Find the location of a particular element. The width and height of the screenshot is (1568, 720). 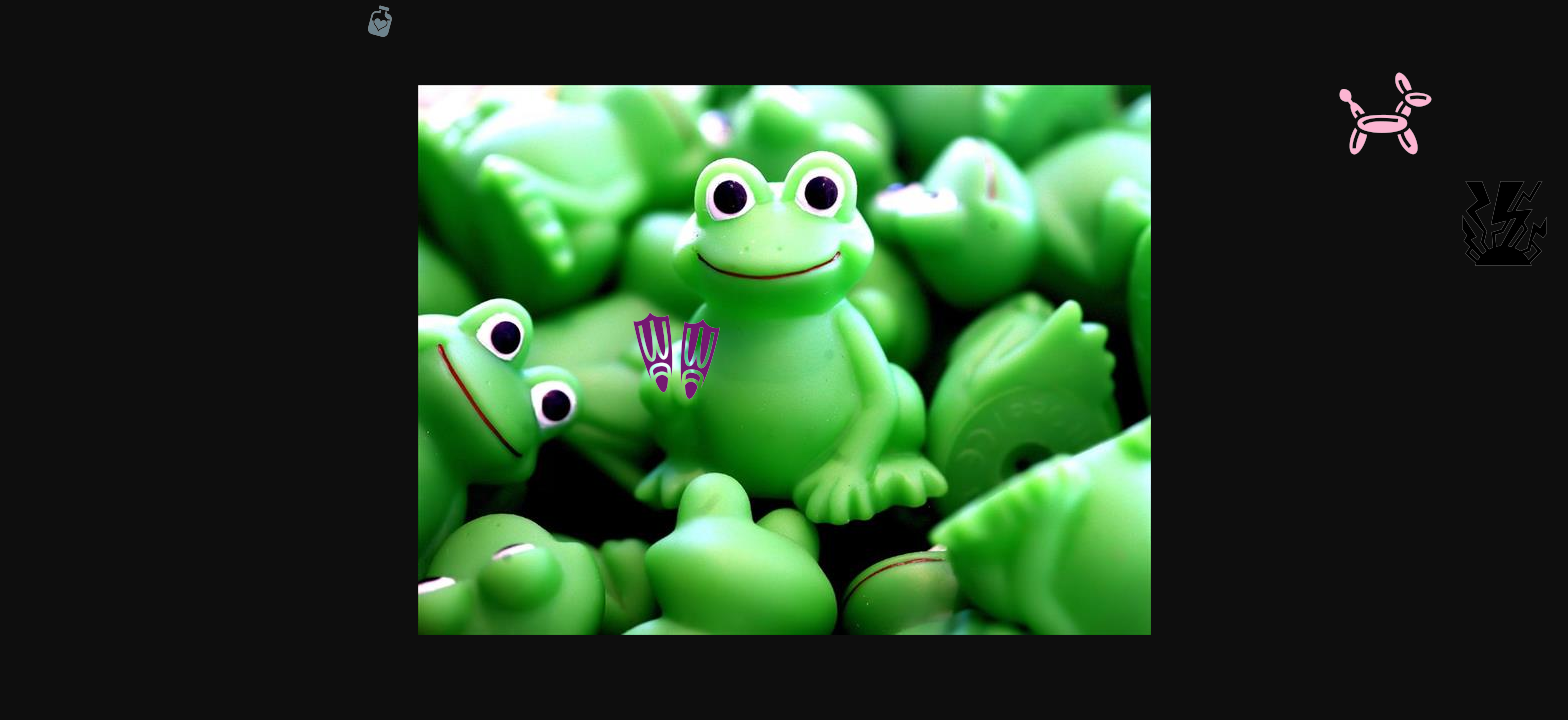

health potion or healing item in a game inventory is located at coordinates (380, 21).